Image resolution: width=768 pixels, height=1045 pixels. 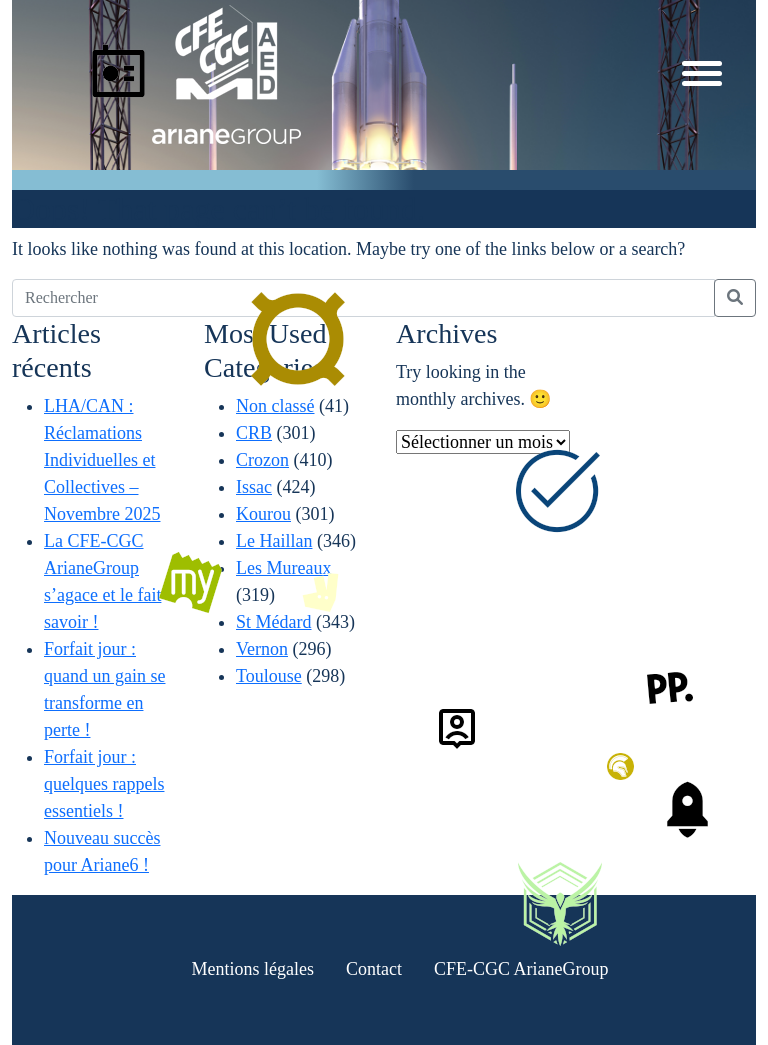 I want to click on cachet status page logo, so click(x=558, y=491).